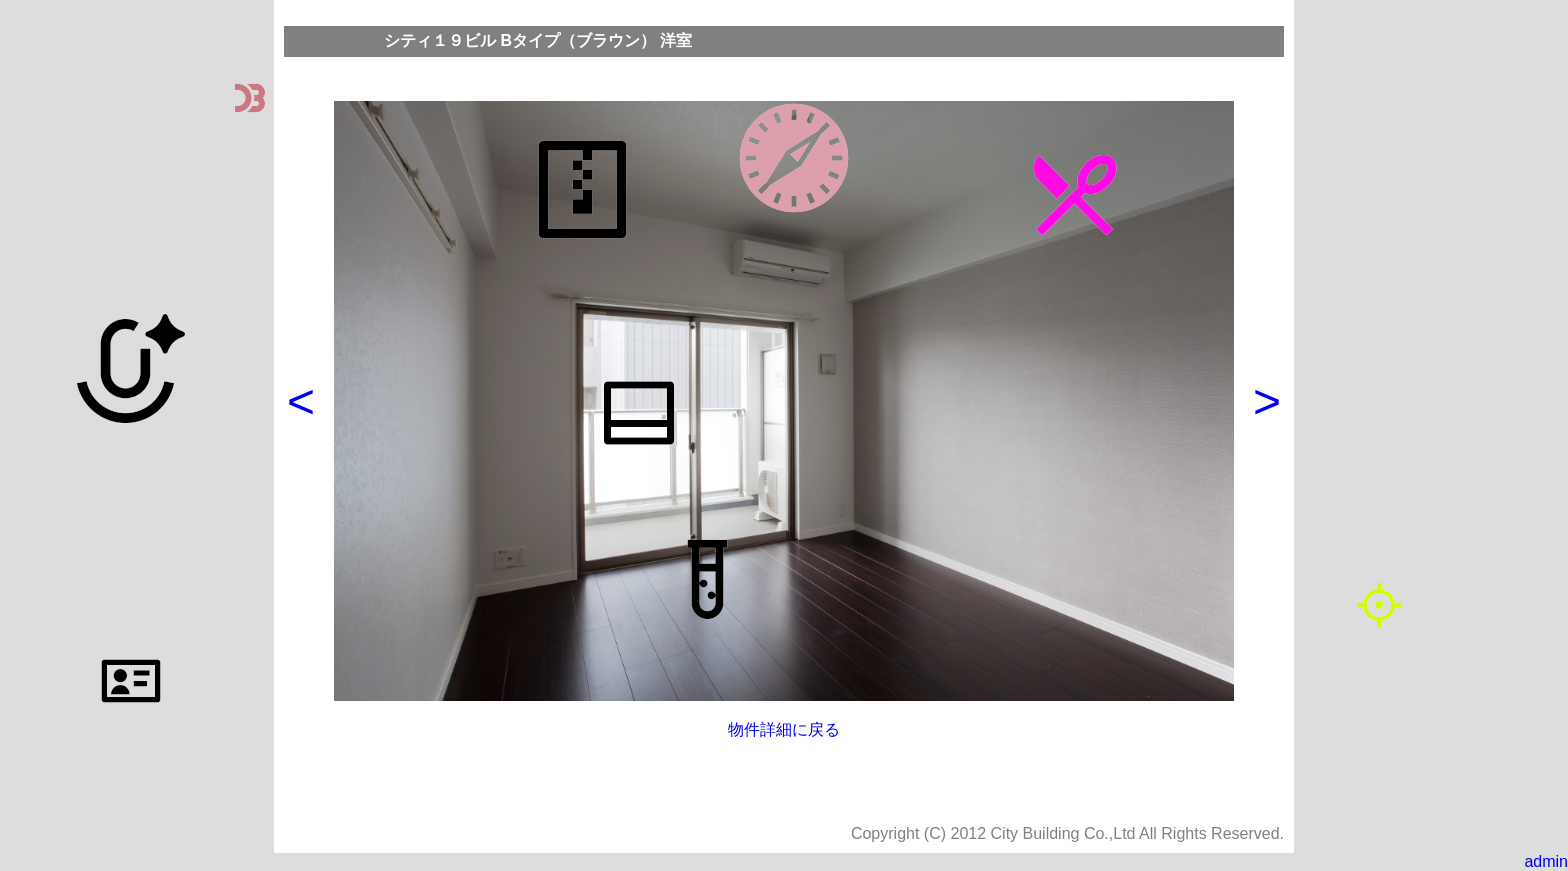 The width and height of the screenshot is (1568, 871). Describe the element at coordinates (639, 413) in the screenshot. I see `switch to bottom panel layout` at that location.